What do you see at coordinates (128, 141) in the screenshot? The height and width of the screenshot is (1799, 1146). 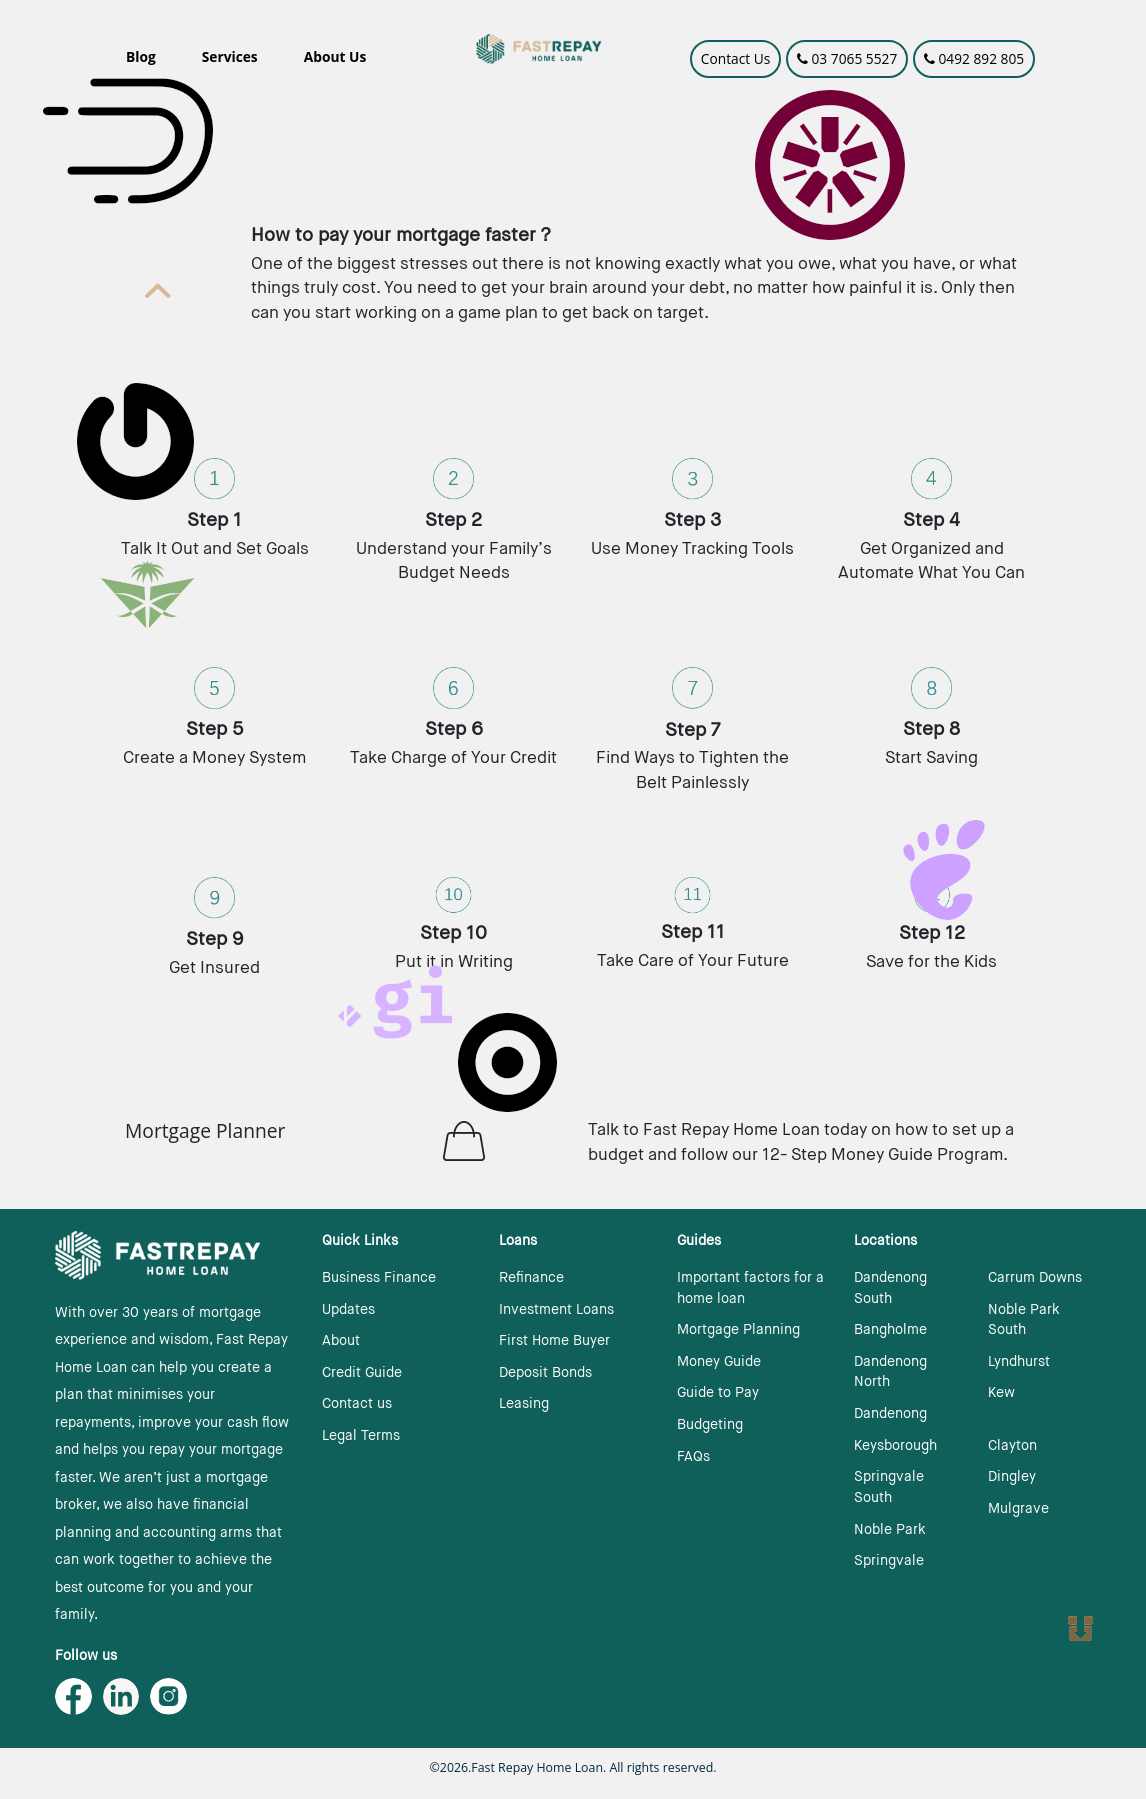 I see `apache druid logo` at bounding box center [128, 141].